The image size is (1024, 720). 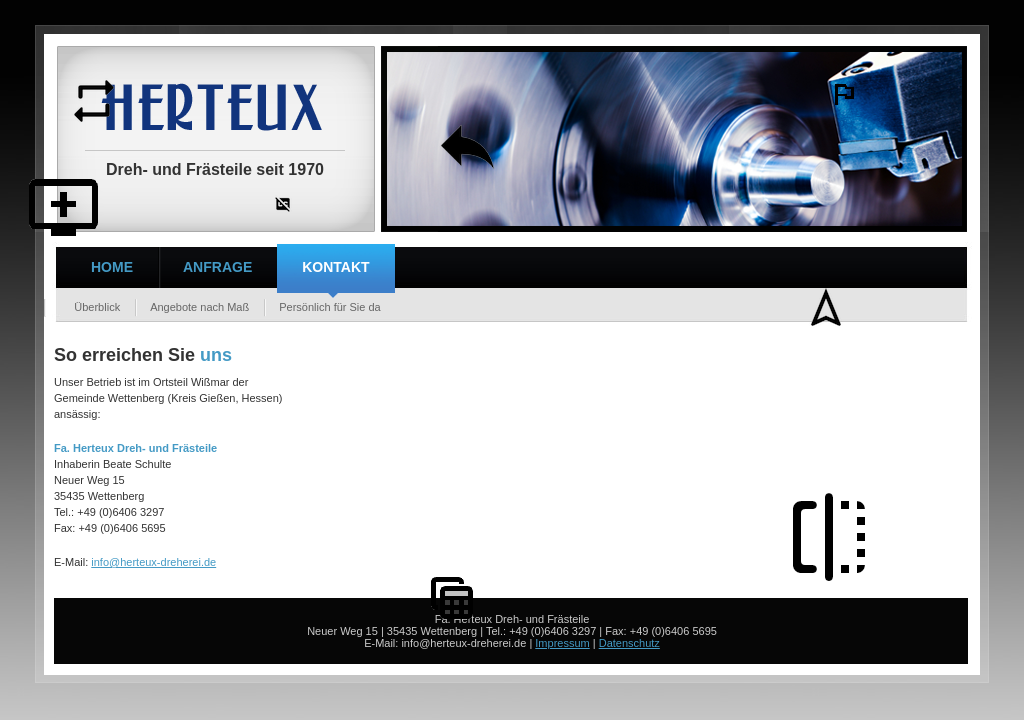 I want to click on reply to a message or comment, so click(x=467, y=145).